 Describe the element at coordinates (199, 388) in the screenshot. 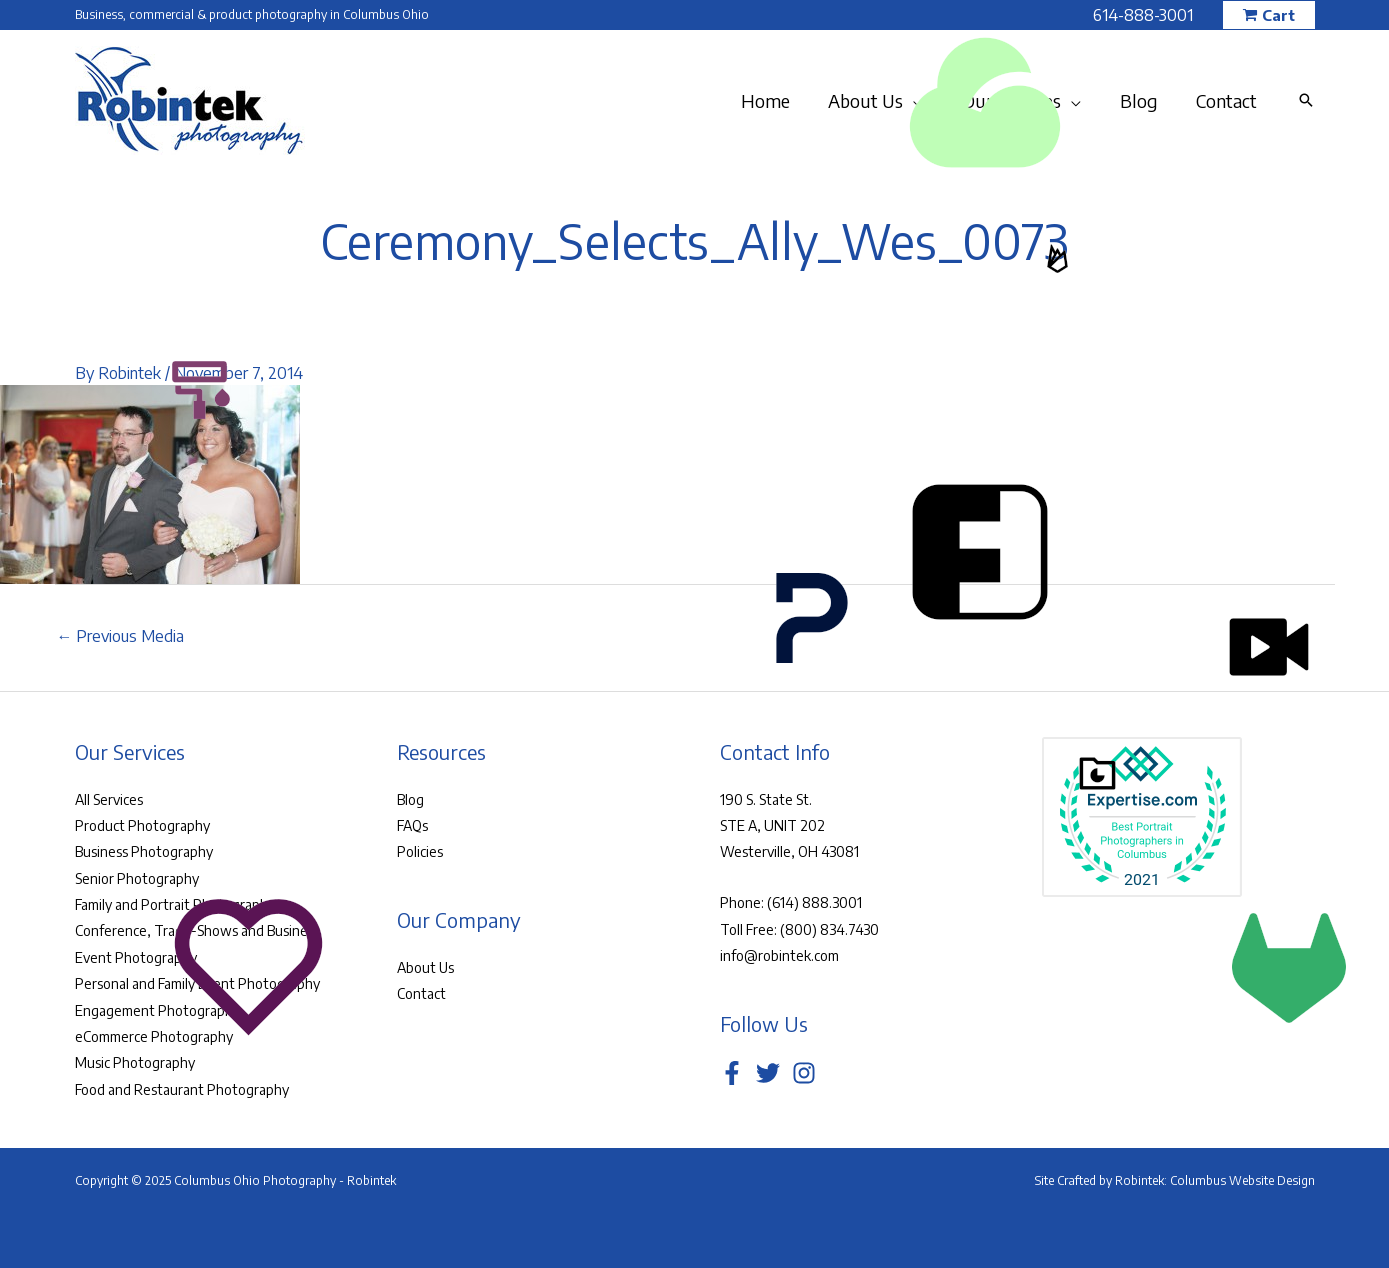

I see `access painting or drawing tools` at that location.